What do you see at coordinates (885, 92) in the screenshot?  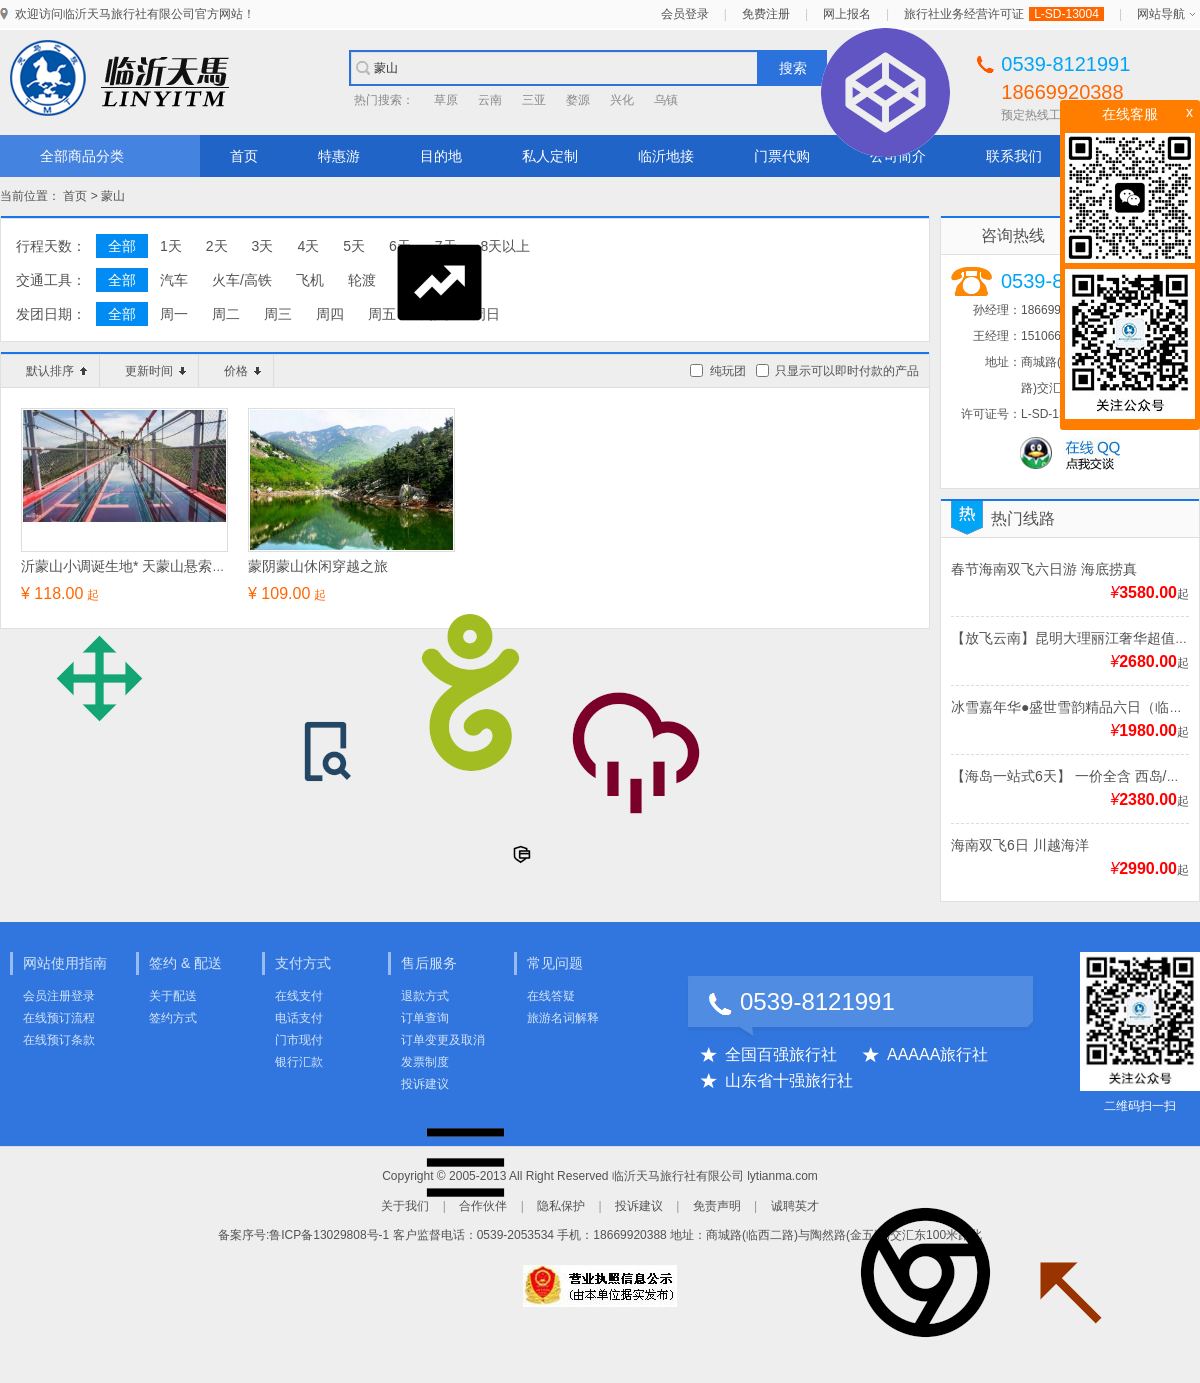 I see `open CodePen website or app` at bounding box center [885, 92].